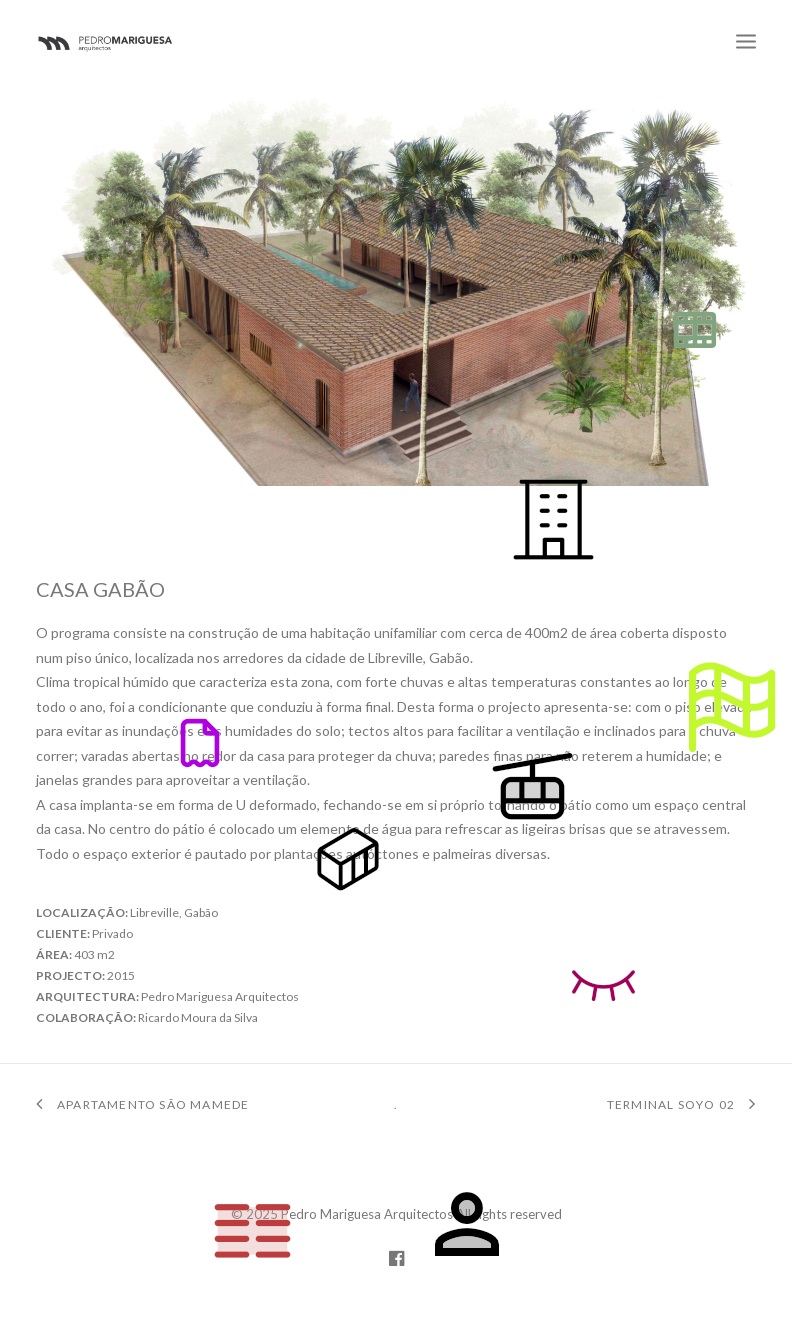 This screenshot has height=1331, width=792. What do you see at coordinates (467, 1224) in the screenshot?
I see `view your profile` at bounding box center [467, 1224].